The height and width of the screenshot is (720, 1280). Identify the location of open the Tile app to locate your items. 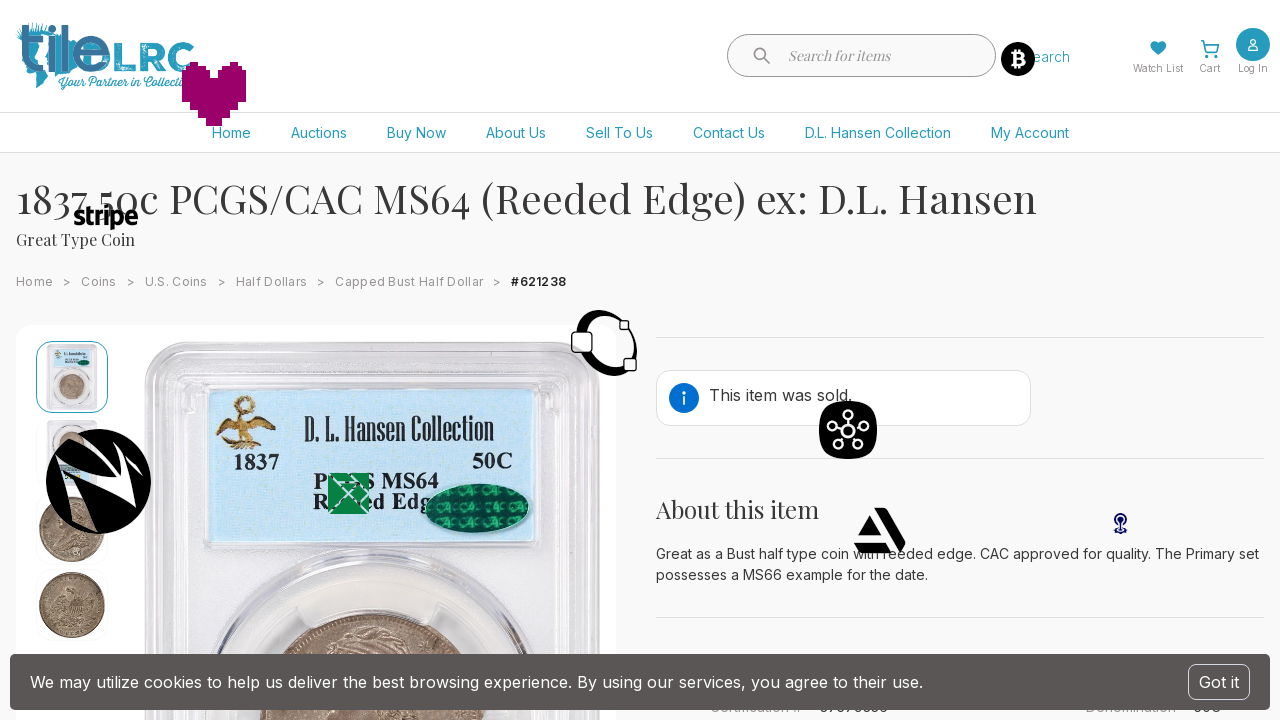
(65, 48).